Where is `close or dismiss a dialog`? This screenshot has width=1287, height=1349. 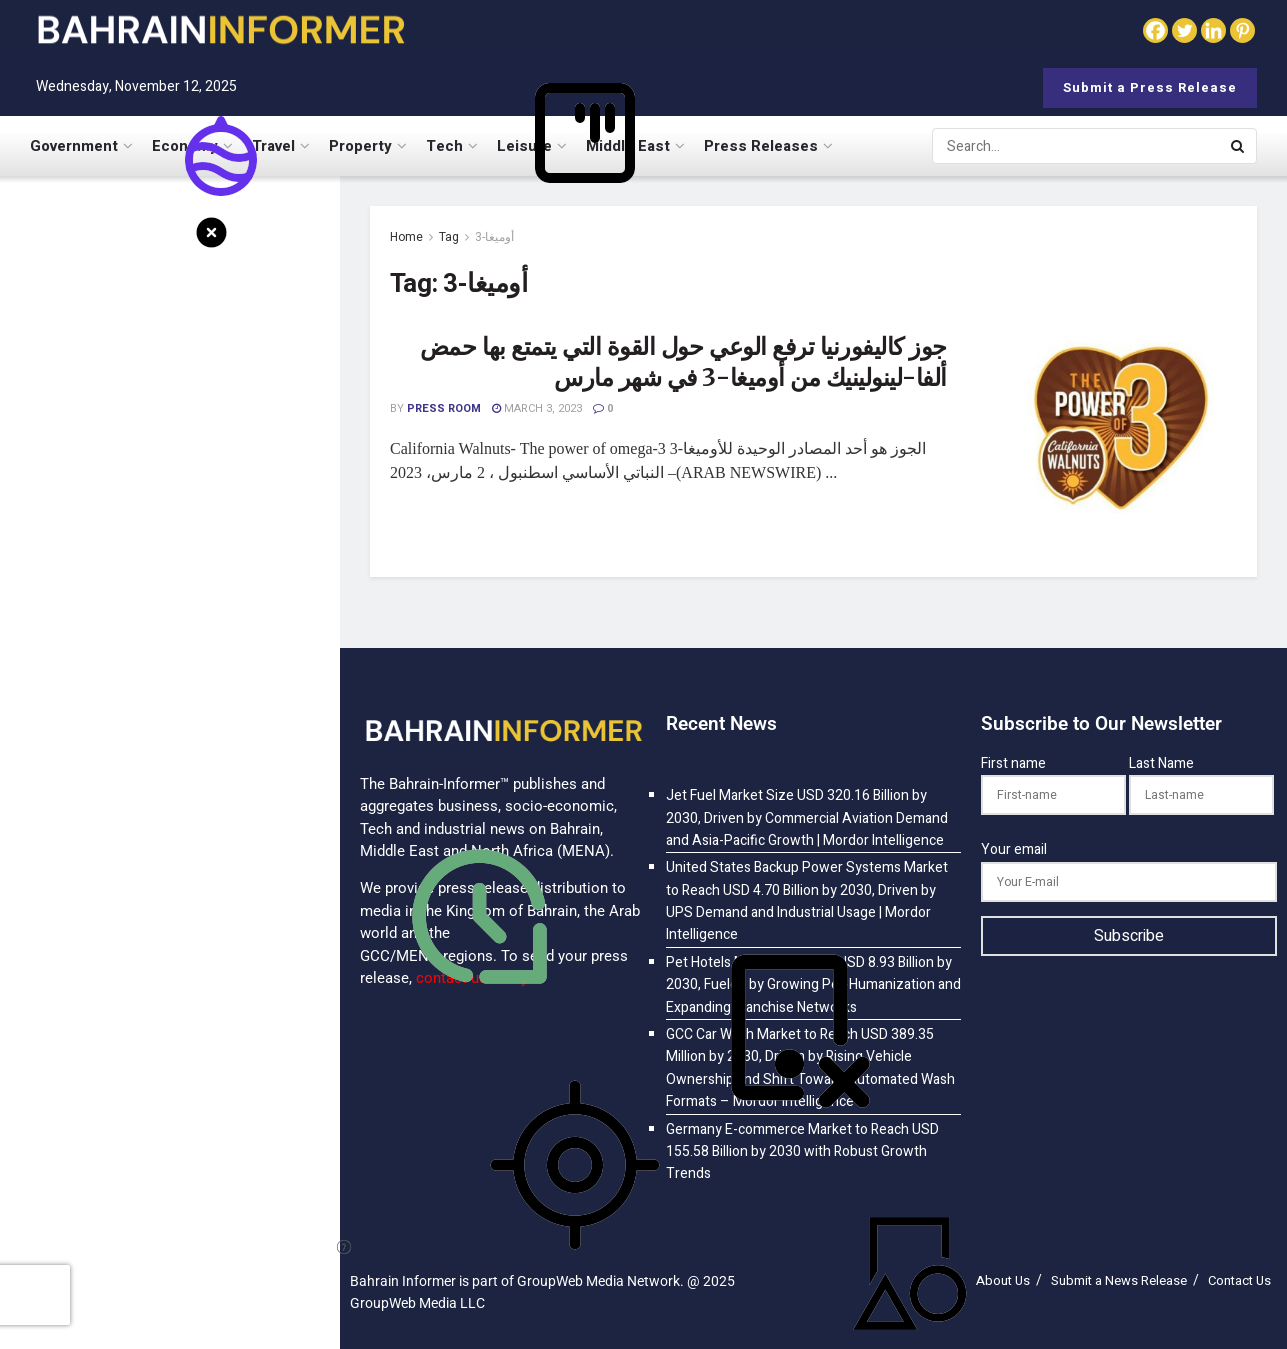 close or dismiss a dialog is located at coordinates (211, 232).